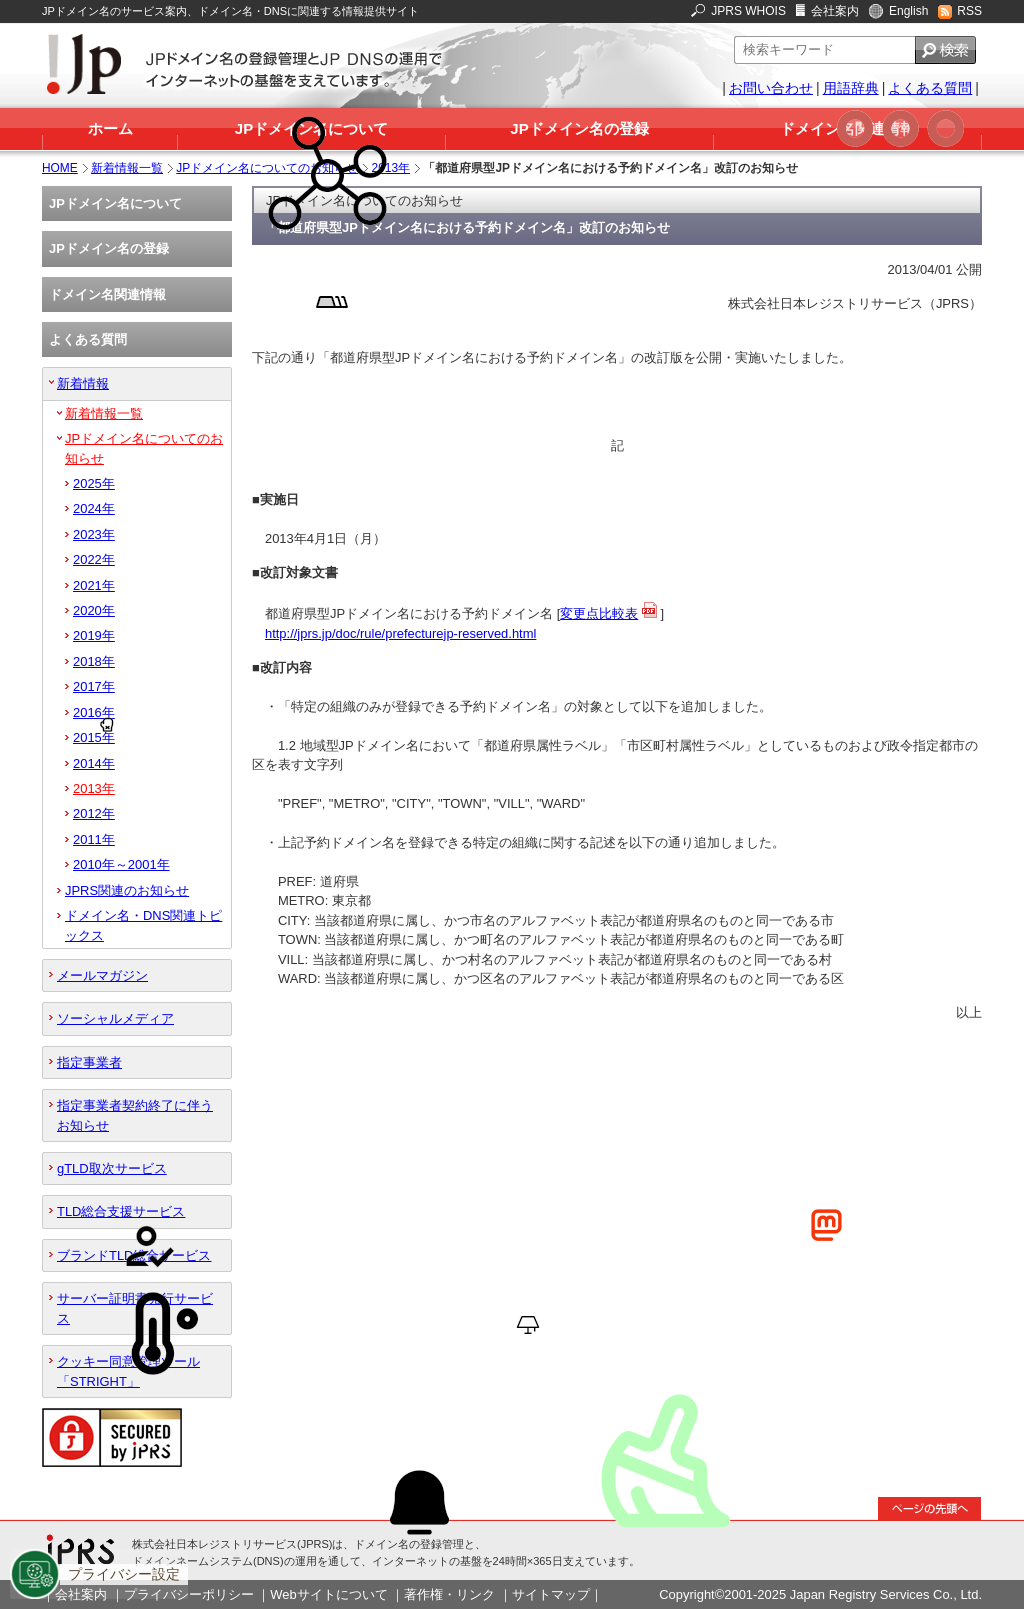 The image size is (1024, 1609). What do you see at coordinates (528, 1325) in the screenshot?
I see `toggle desk lamp or reading light` at bounding box center [528, 1325].